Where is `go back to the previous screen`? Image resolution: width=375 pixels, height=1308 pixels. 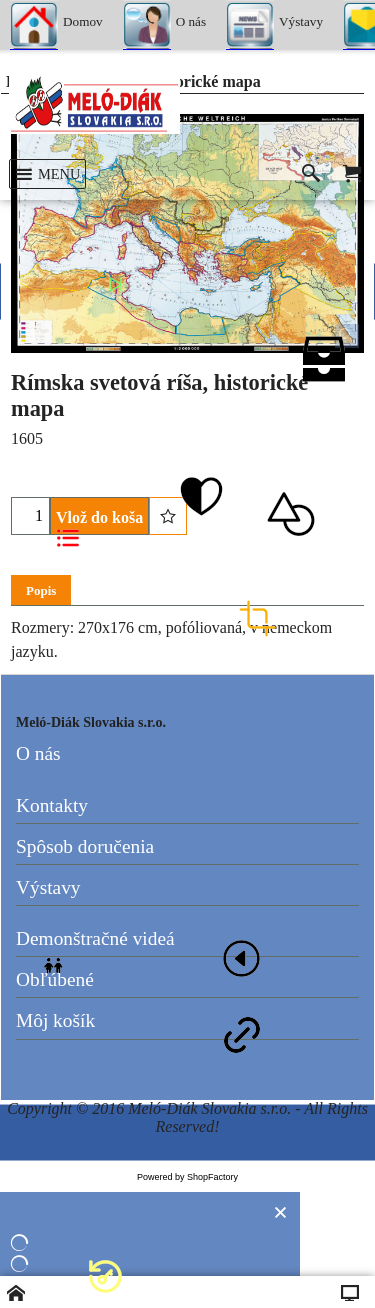
go back to the previous screen is located at coordinates (241, 958).